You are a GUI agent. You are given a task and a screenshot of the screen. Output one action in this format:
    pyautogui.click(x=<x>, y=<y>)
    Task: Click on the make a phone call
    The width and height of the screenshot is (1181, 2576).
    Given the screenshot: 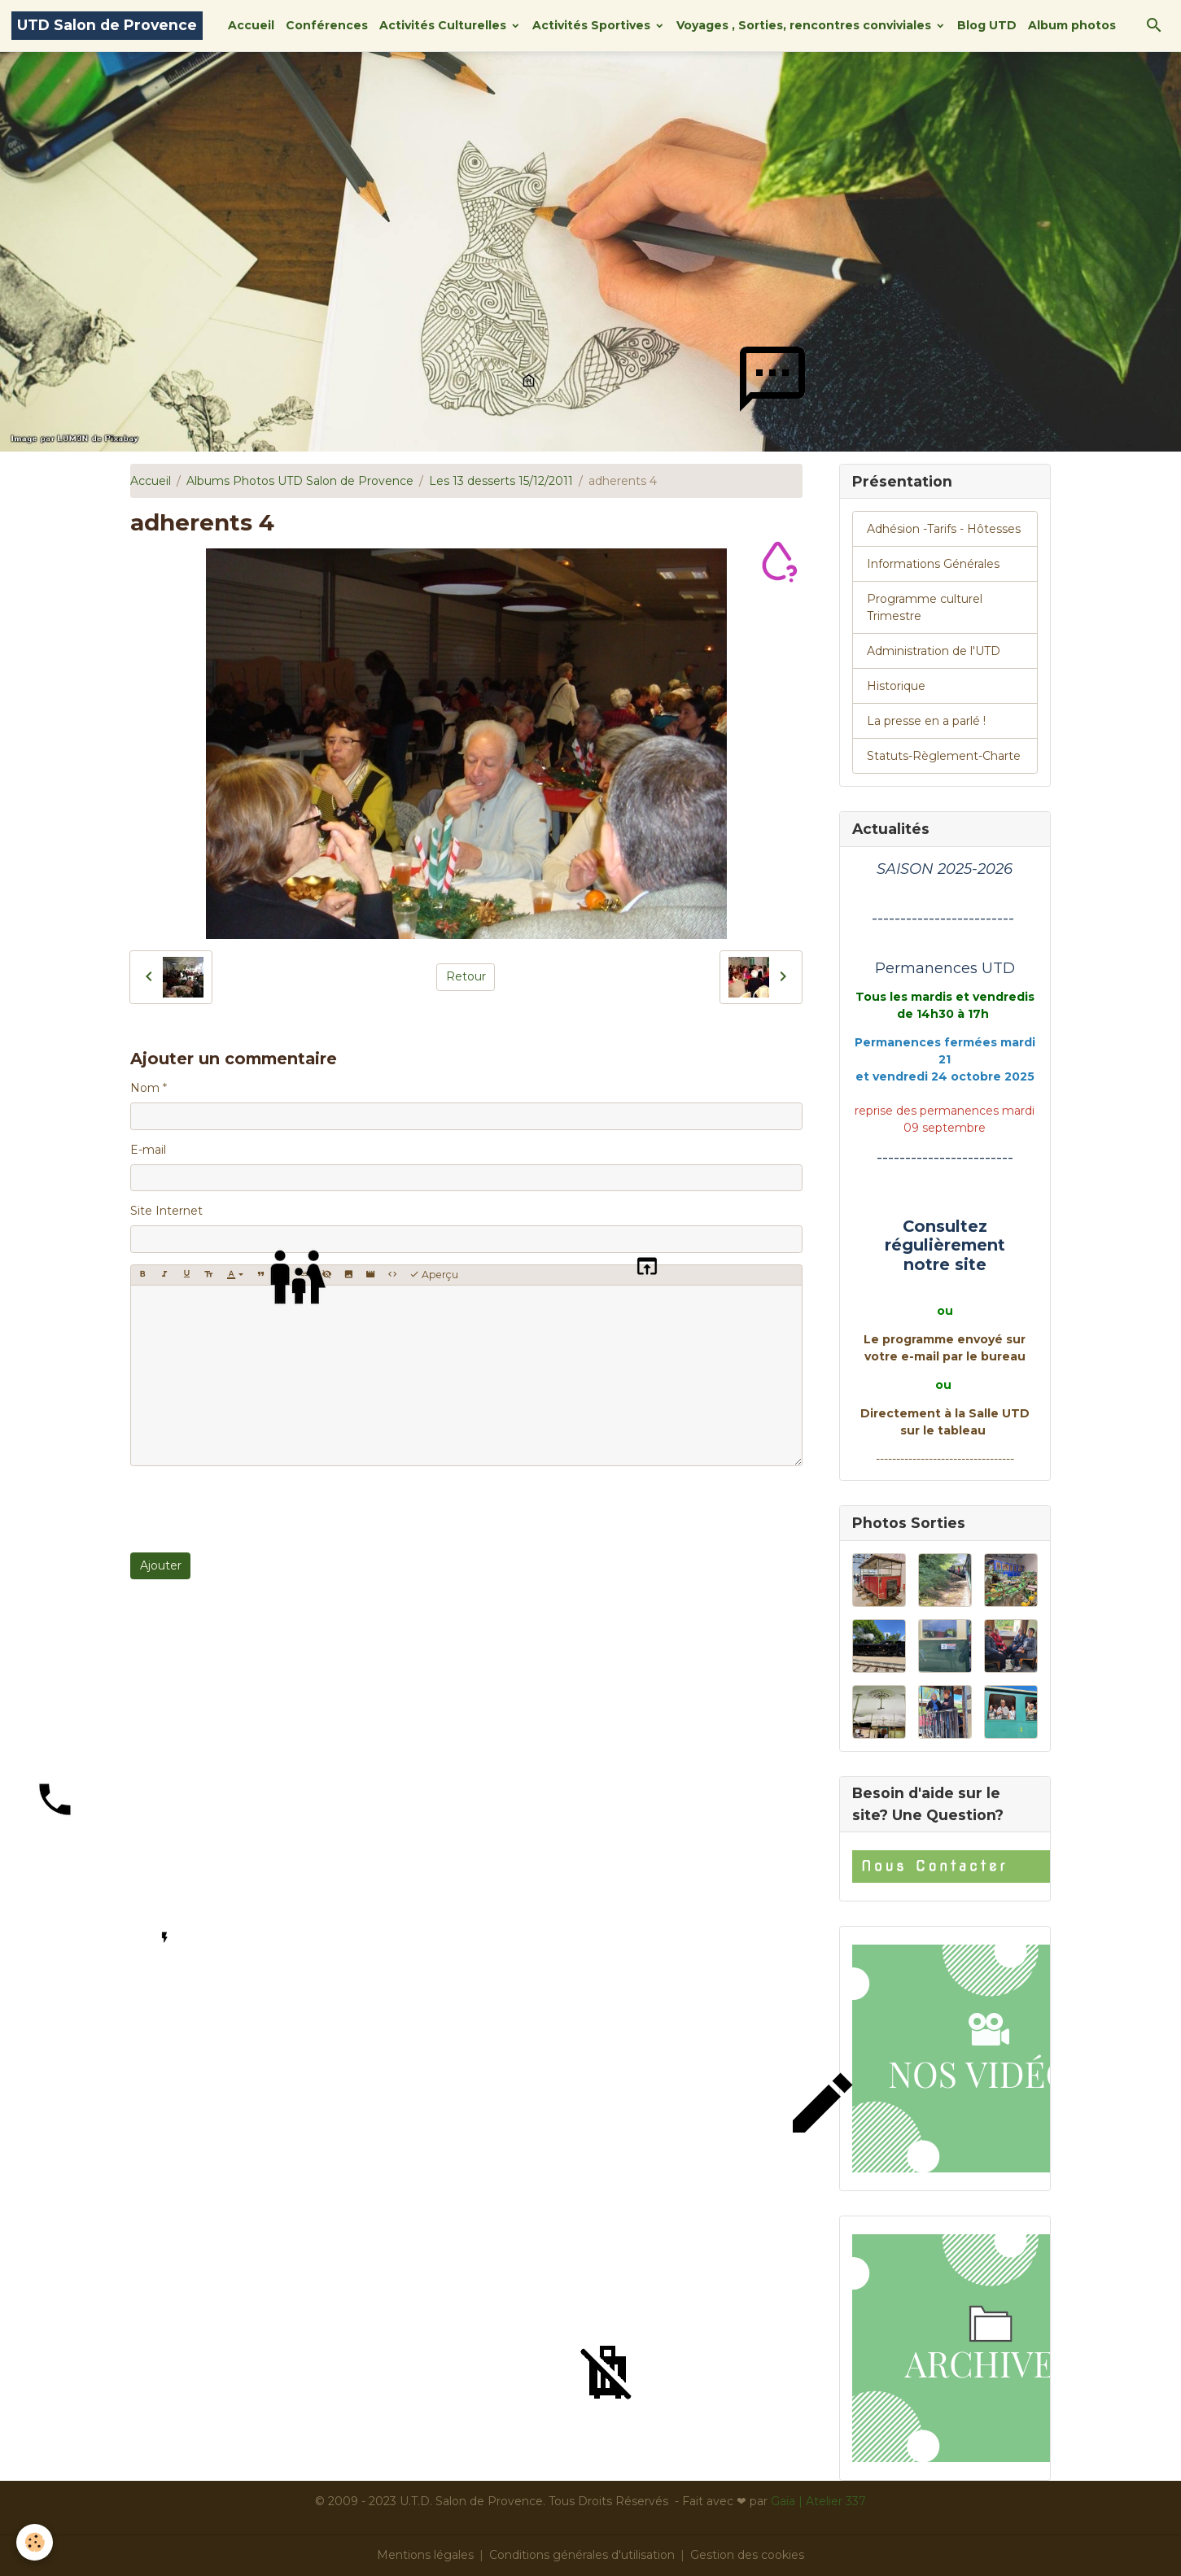 What is the action you would take?
    pyautogui.click(x=55, y=1799)
    